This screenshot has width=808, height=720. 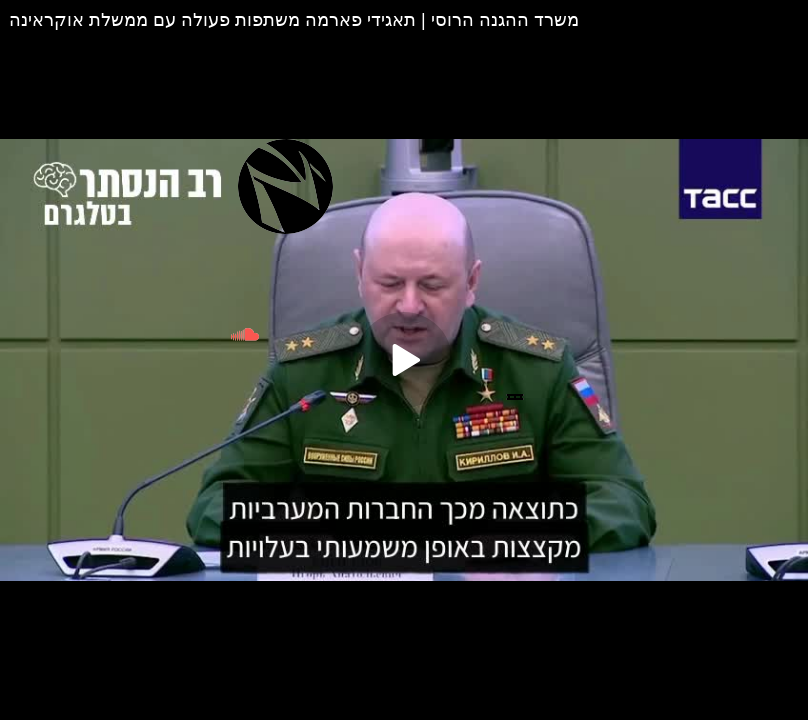 I want to click on open soundcloud app, so click(x=245, y=335).